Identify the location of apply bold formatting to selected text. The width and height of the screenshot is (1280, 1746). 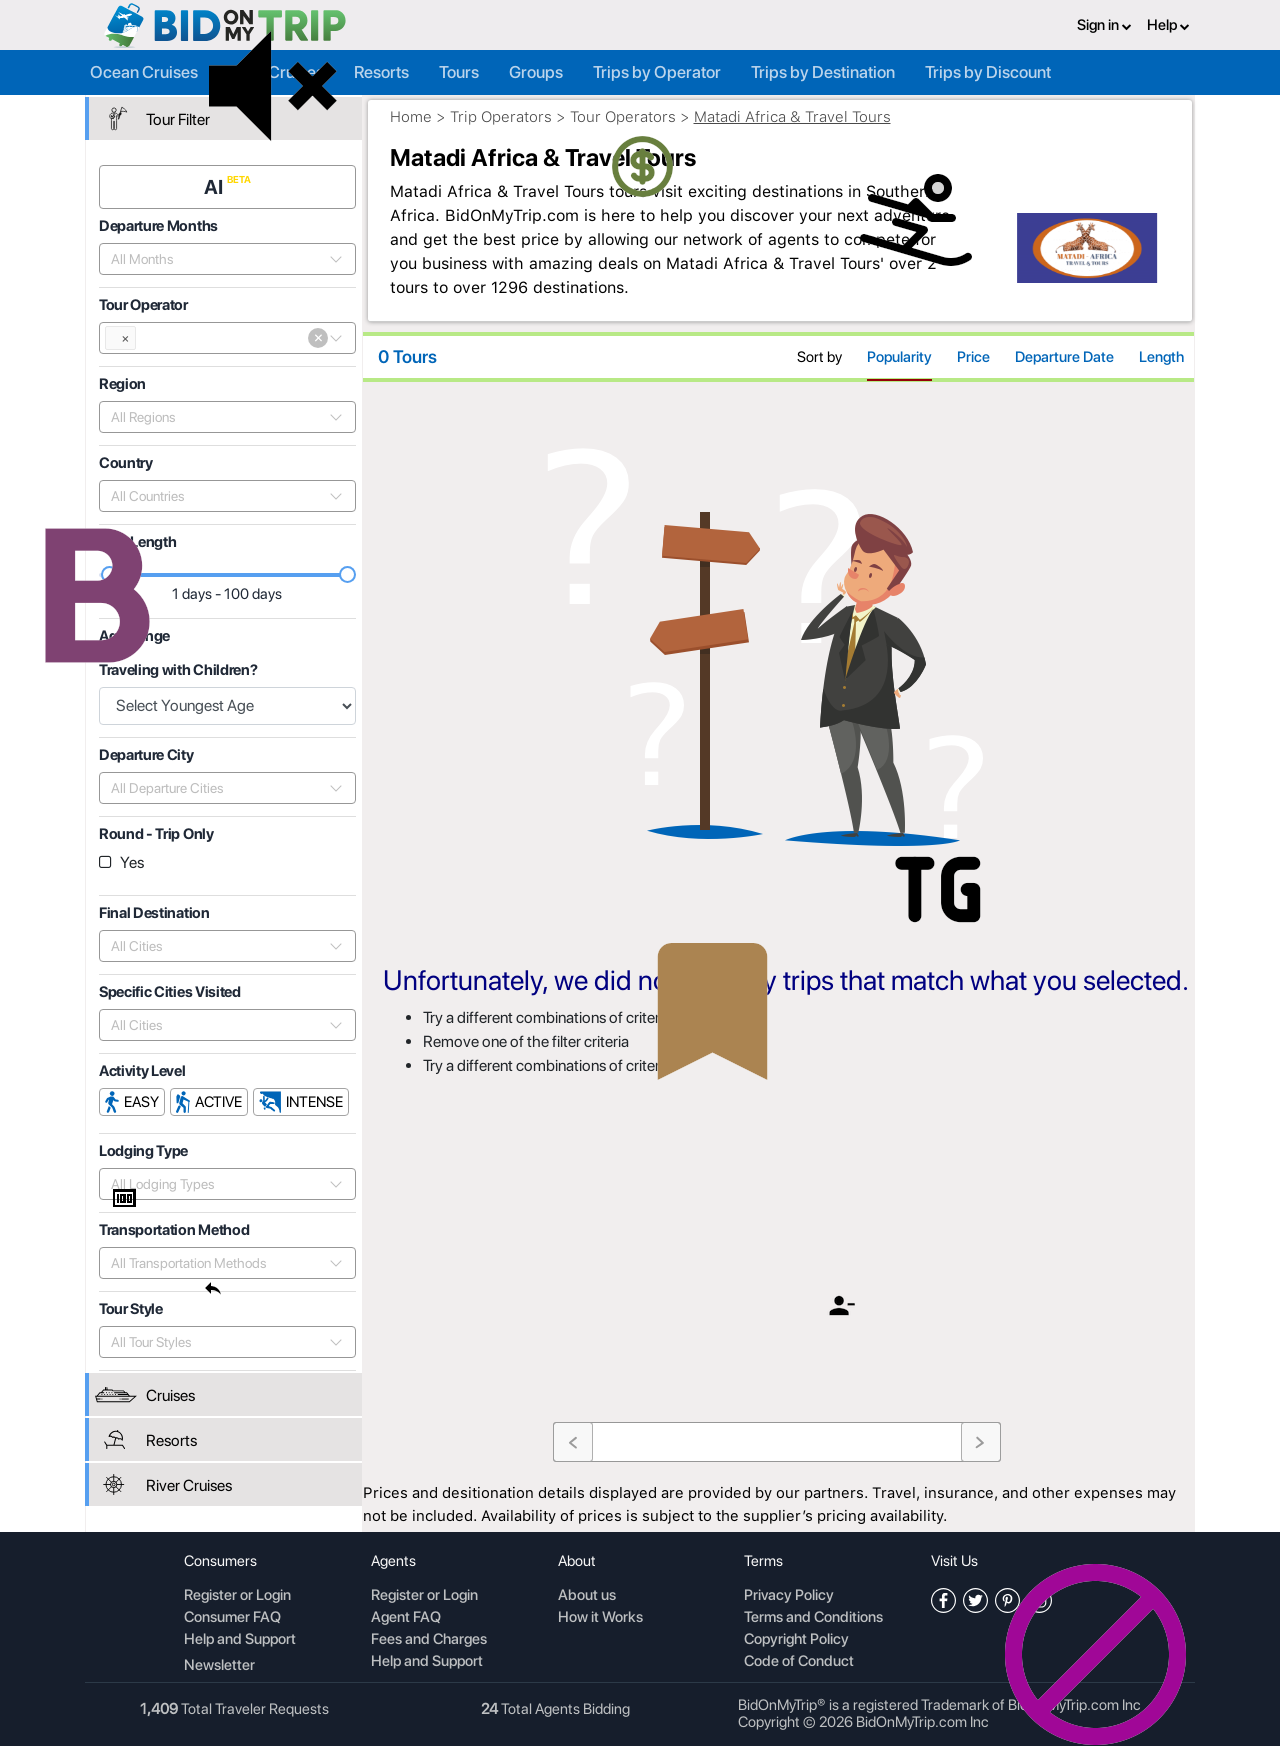
(97, 595).